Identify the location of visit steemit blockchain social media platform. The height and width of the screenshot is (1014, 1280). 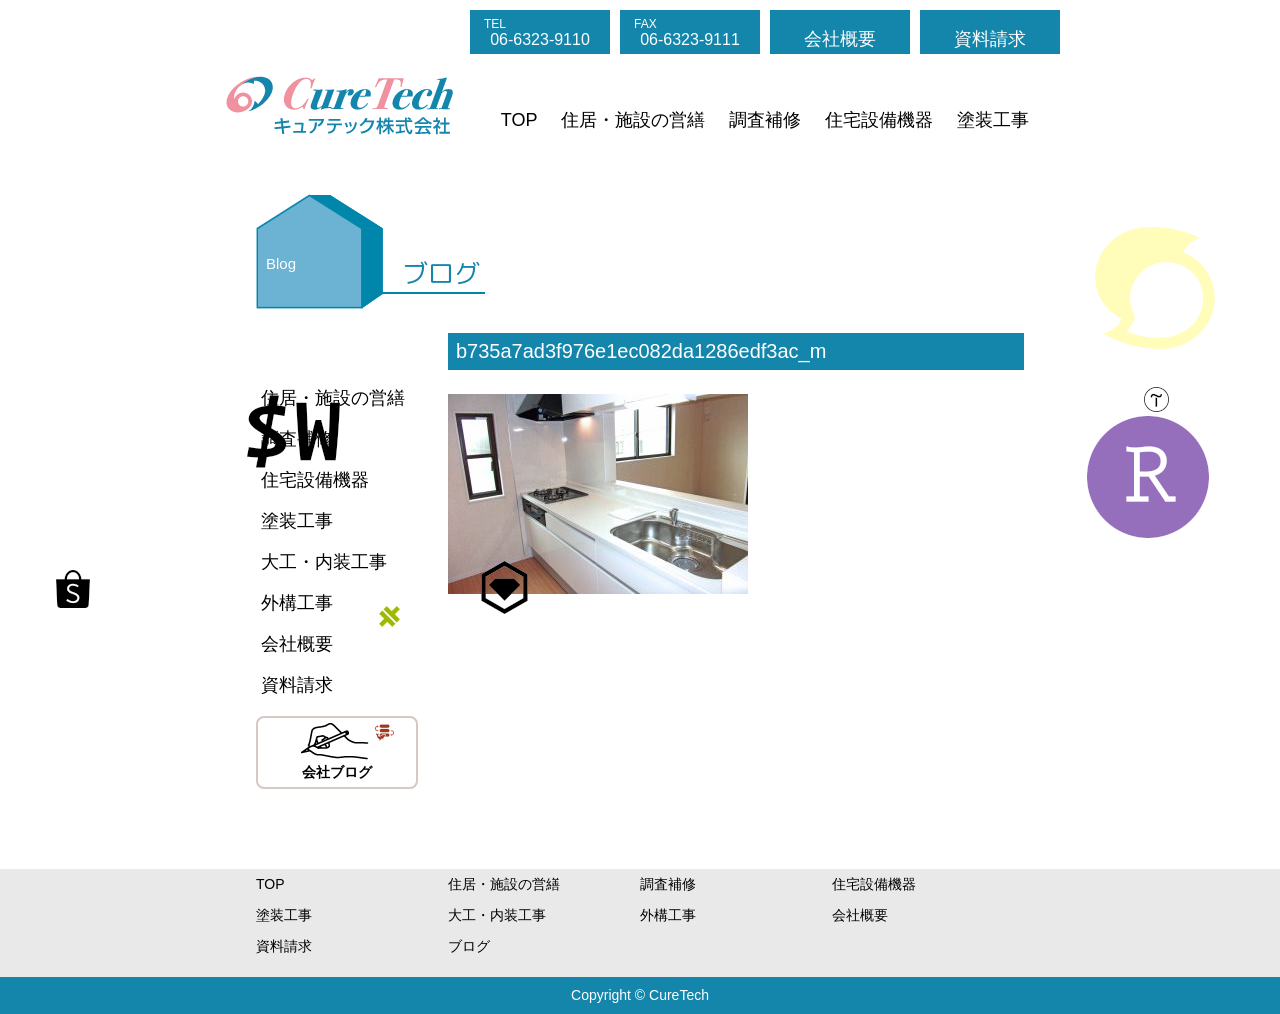
(1155, 288).